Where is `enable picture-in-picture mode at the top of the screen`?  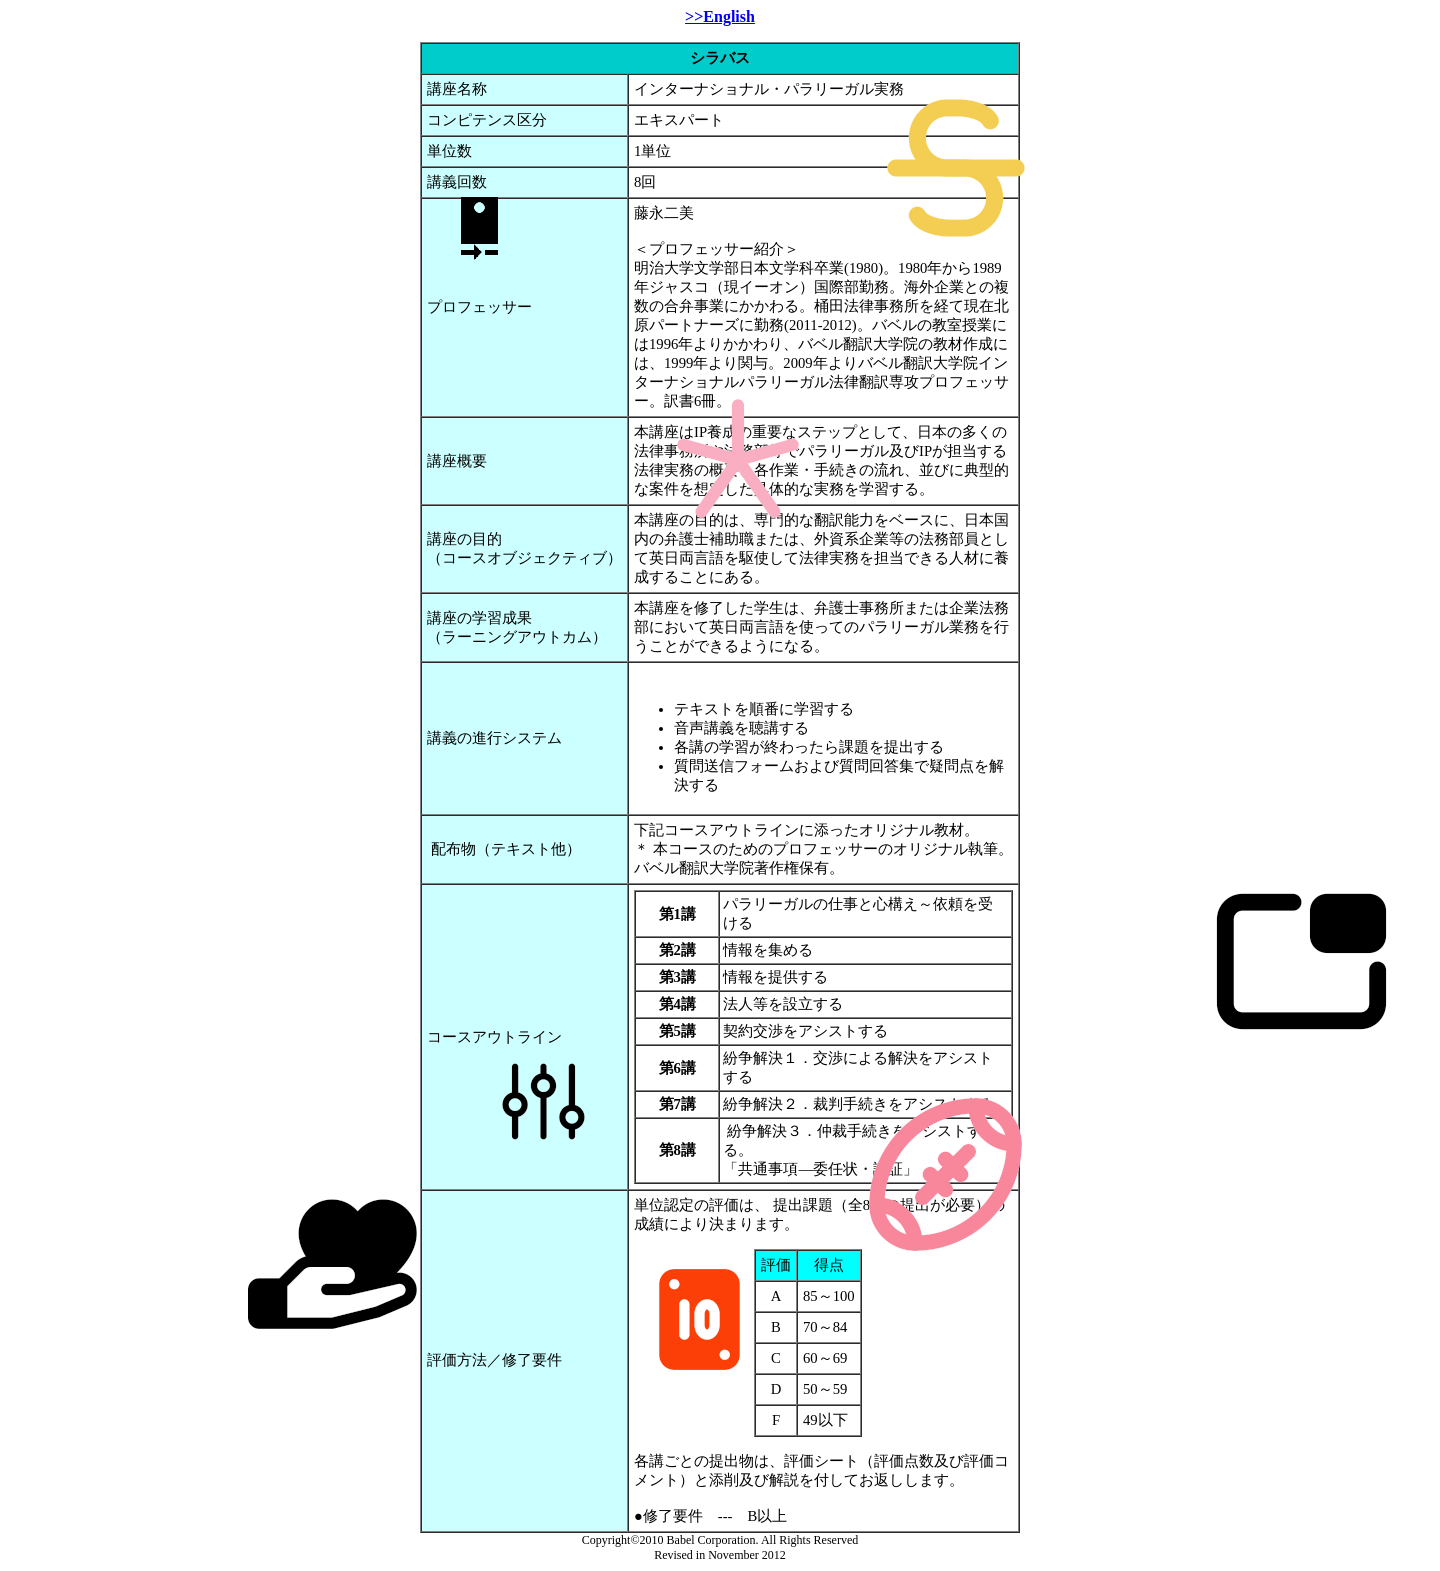 enable picture-in-picture mode at the top of the screen is located at coordinates (1301, 961).